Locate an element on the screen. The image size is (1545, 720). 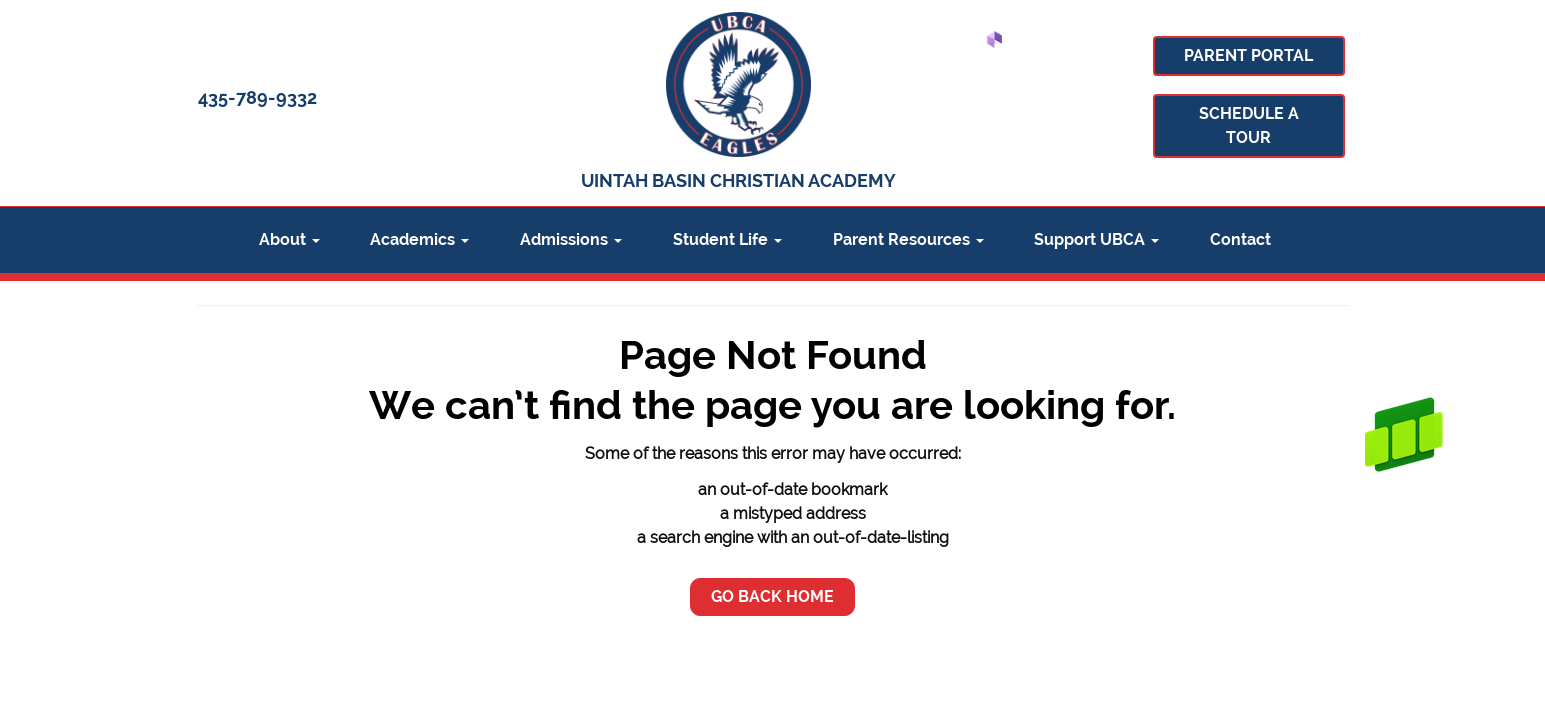
open layout or design application is located at coordinates (994, 39).